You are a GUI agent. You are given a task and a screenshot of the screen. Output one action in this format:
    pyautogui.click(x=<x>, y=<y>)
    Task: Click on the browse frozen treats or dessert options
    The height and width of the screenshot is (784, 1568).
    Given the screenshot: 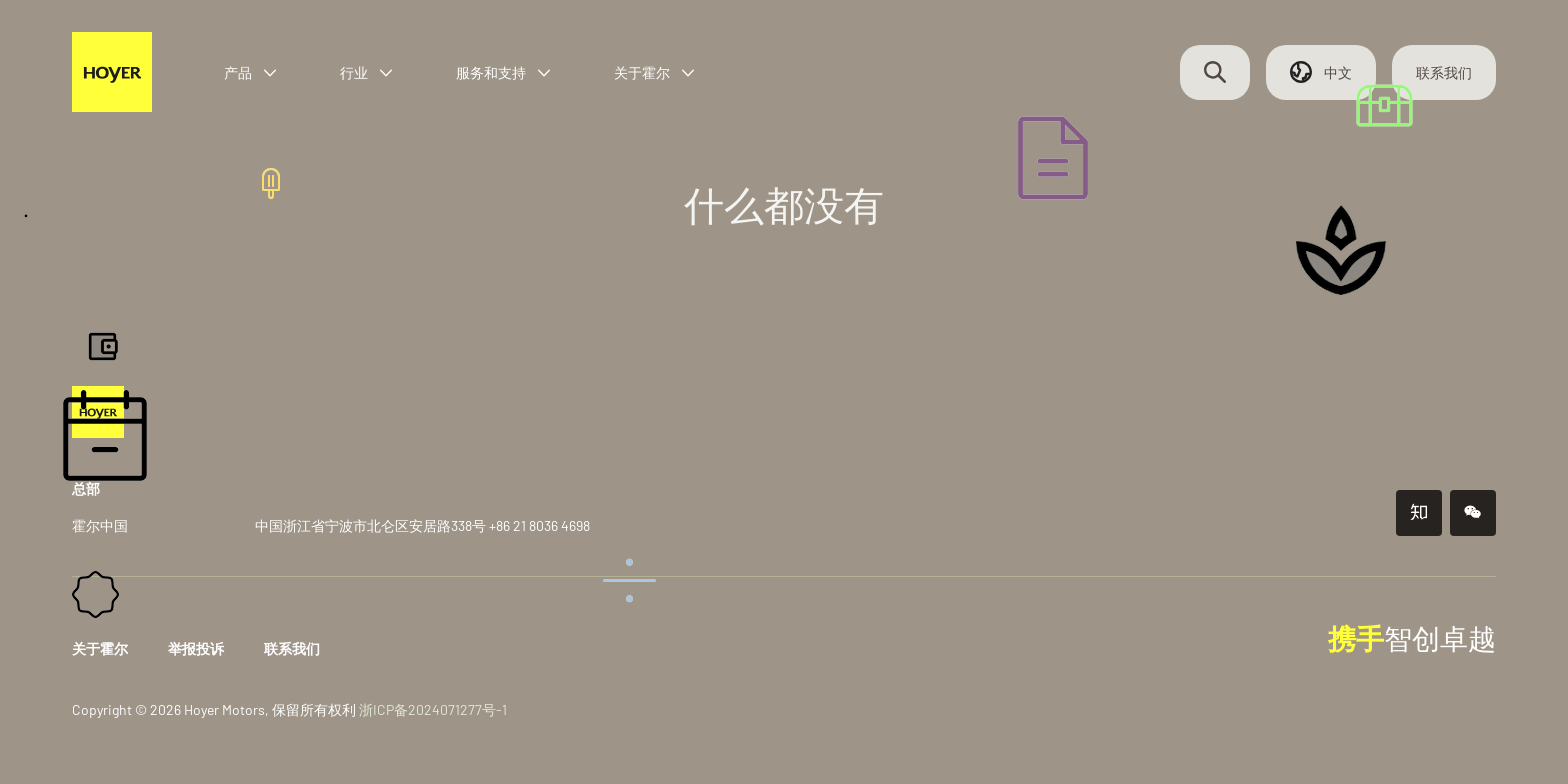 What is the action you would take?
    pyautogui.click(x=271, y=183)
    